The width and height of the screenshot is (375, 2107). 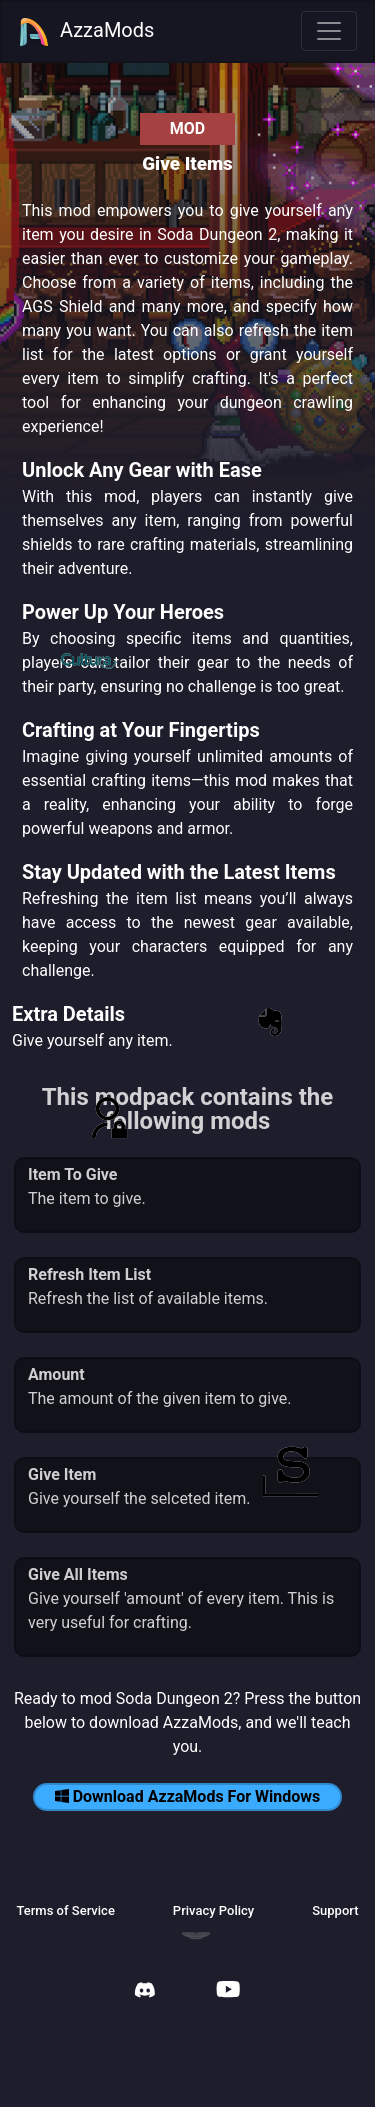 I want to click on slackware linux distribution logo, so click(x=290, y=1471).